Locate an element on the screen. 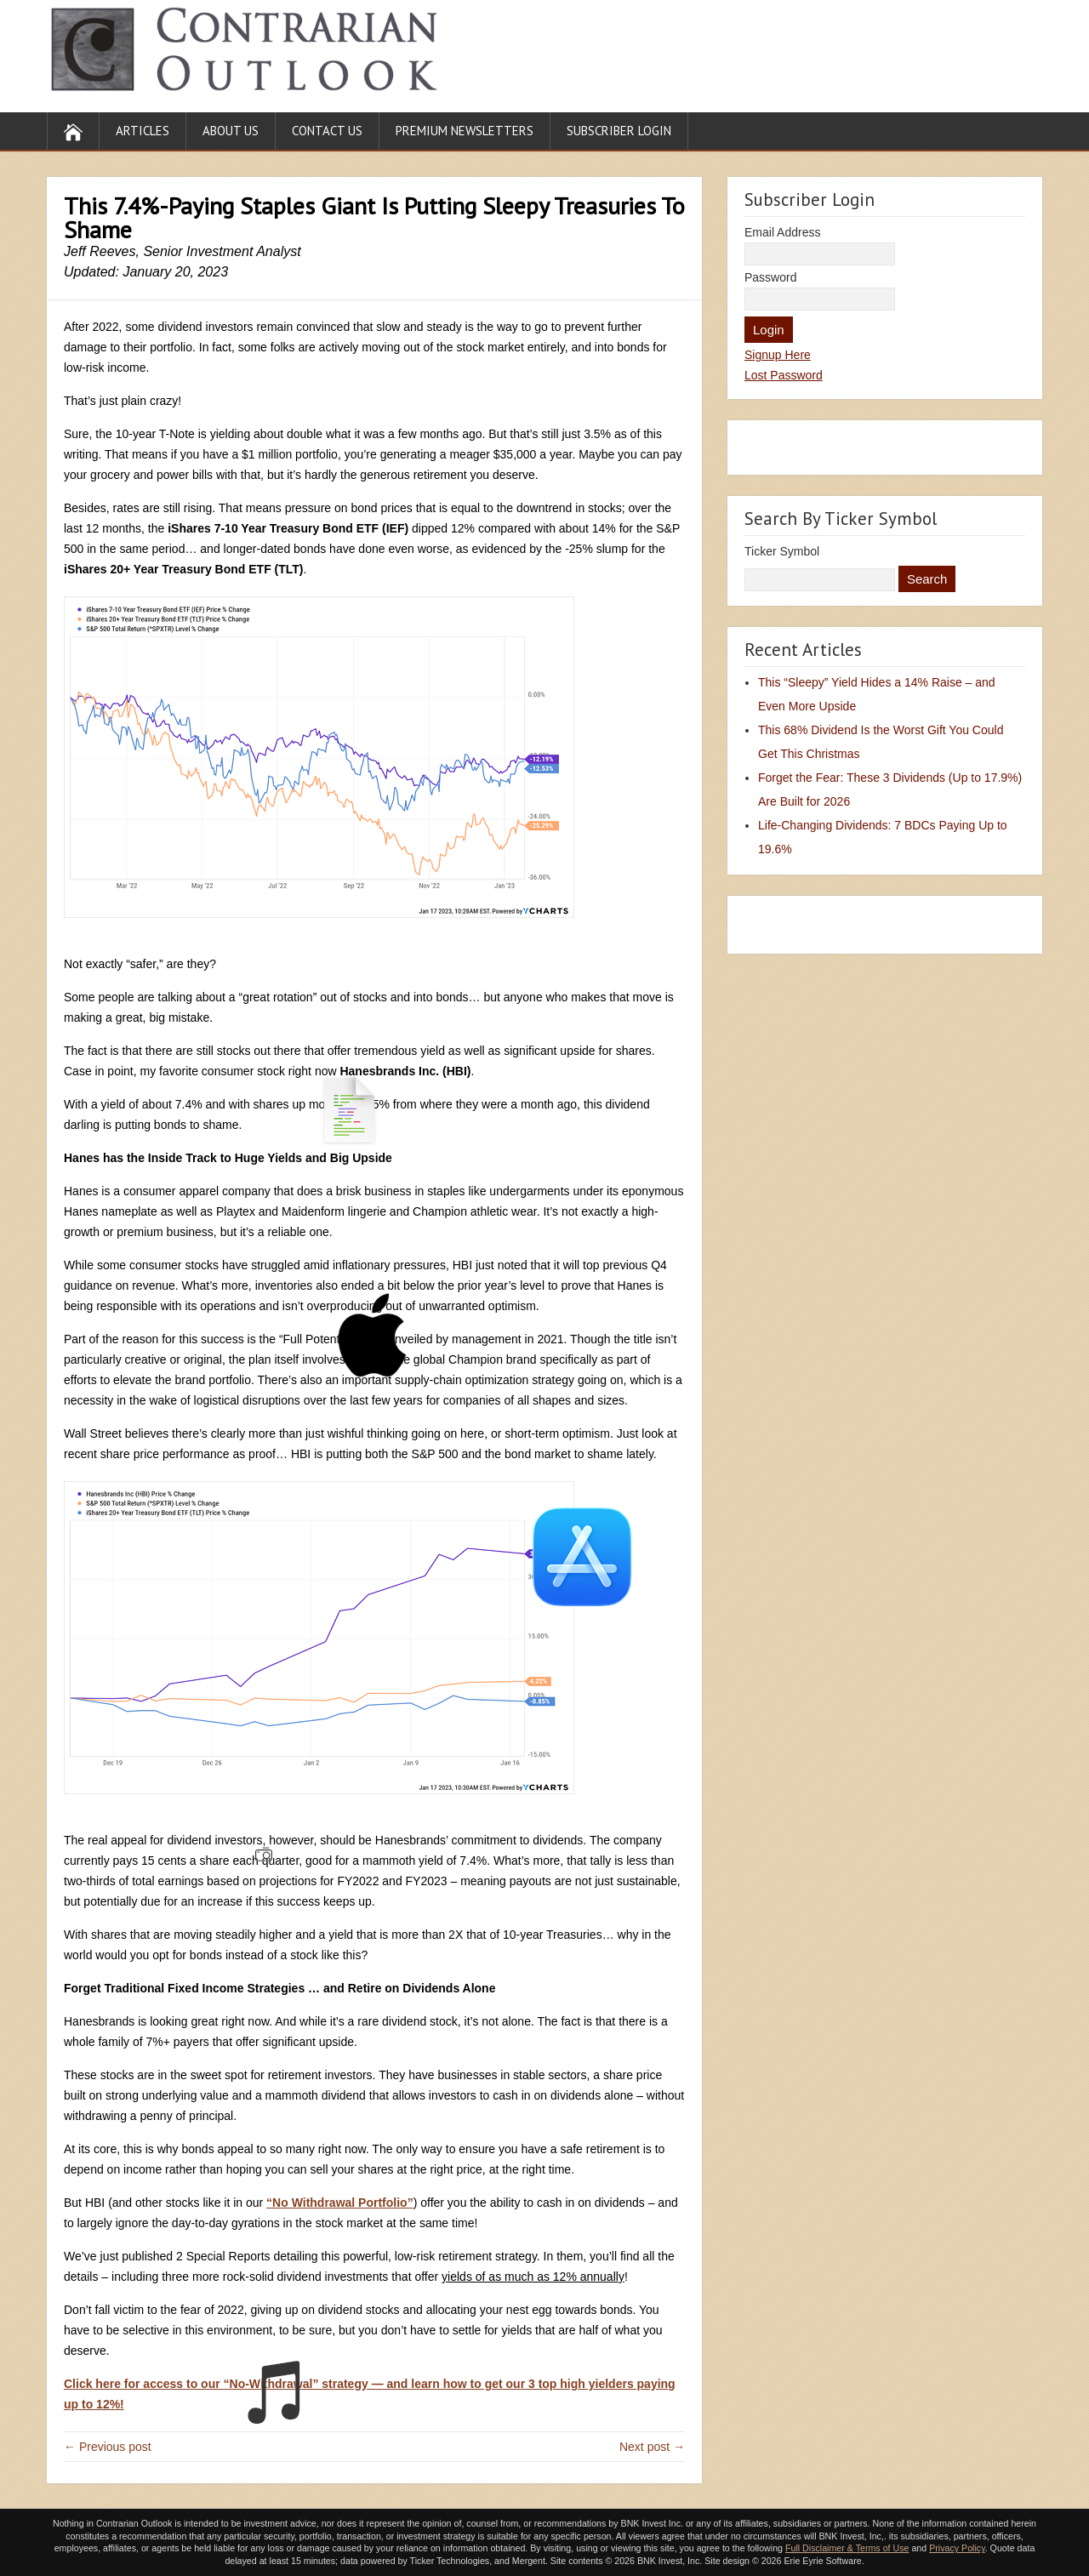  open the App Store to browse and download apps is located at coordinates (582, 1557).